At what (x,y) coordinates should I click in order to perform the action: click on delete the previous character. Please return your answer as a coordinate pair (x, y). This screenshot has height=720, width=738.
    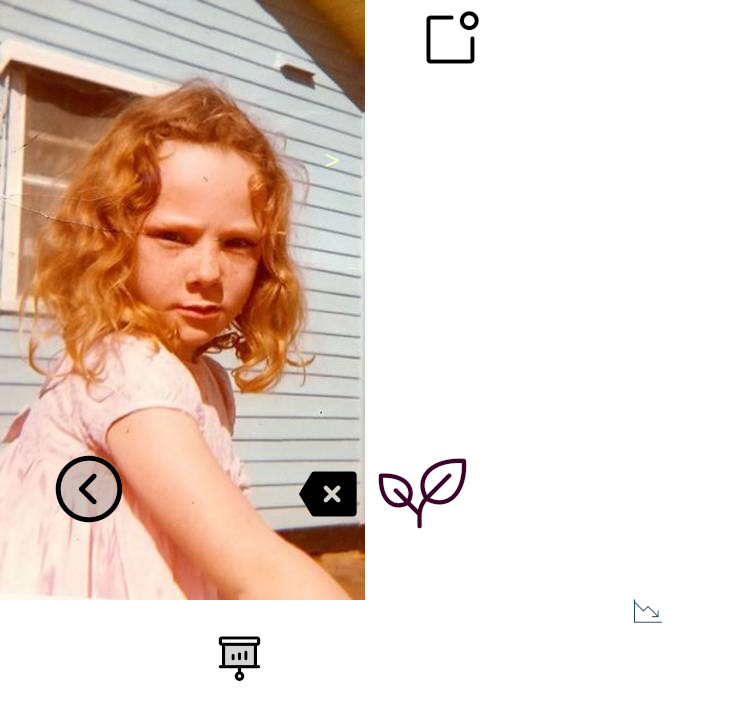
    Looking at the image, I should click on (330, 494).